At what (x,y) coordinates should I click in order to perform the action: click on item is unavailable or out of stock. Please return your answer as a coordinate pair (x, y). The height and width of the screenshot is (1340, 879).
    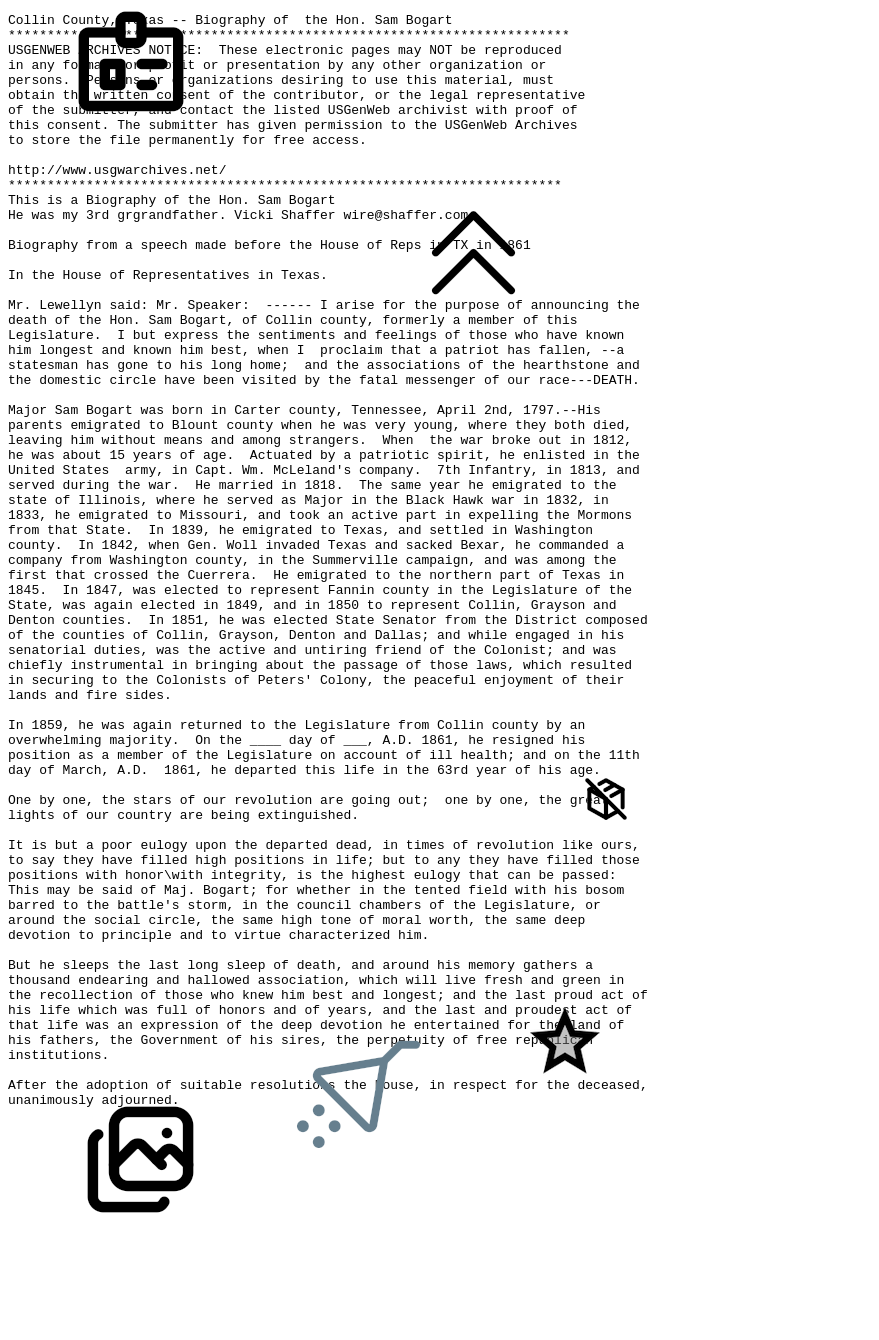
    Looking at the image, I should click on (606, 799).